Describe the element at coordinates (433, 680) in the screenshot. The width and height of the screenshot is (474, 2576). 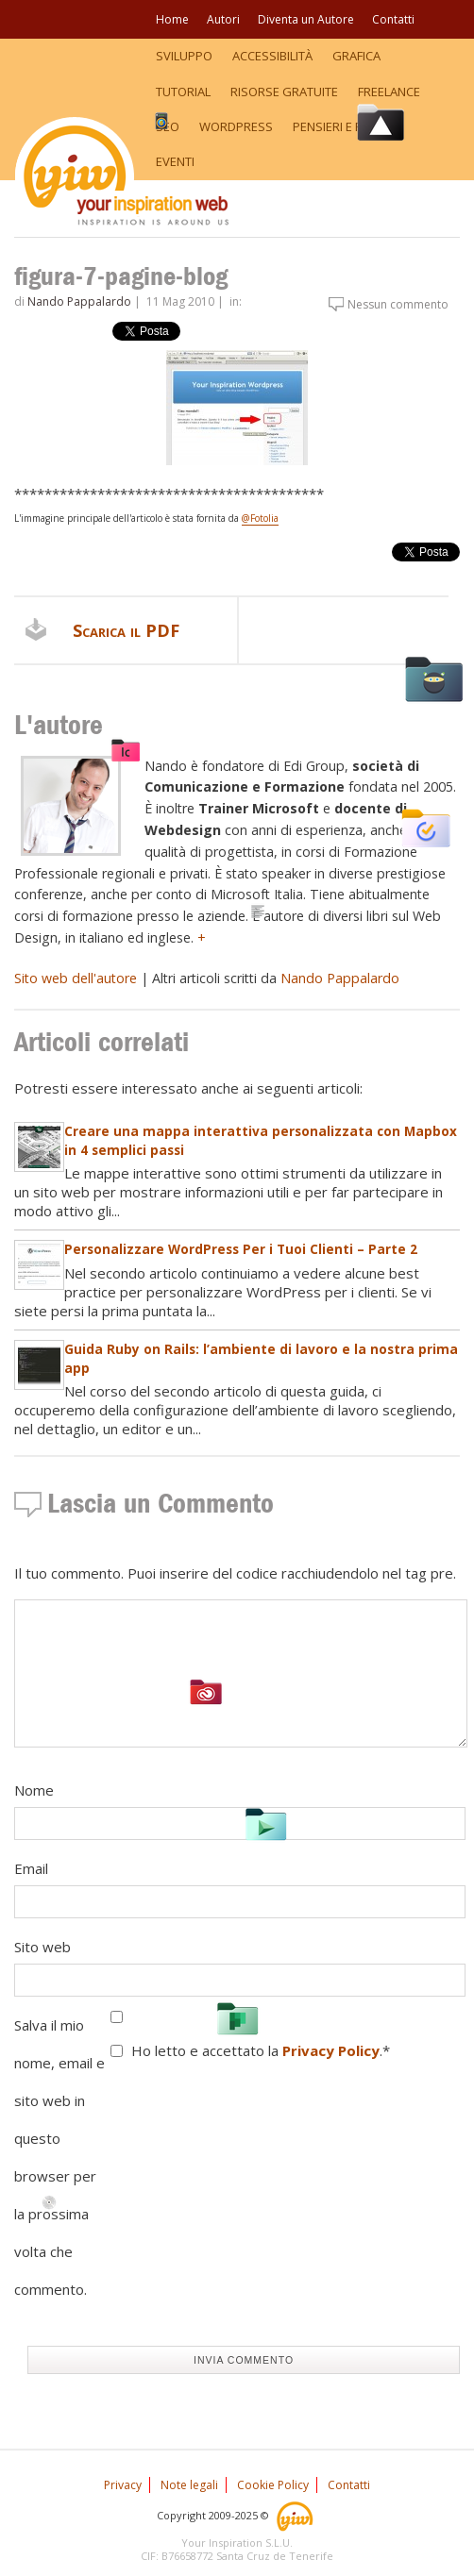
I see `open ninja download manager folder` at that location.